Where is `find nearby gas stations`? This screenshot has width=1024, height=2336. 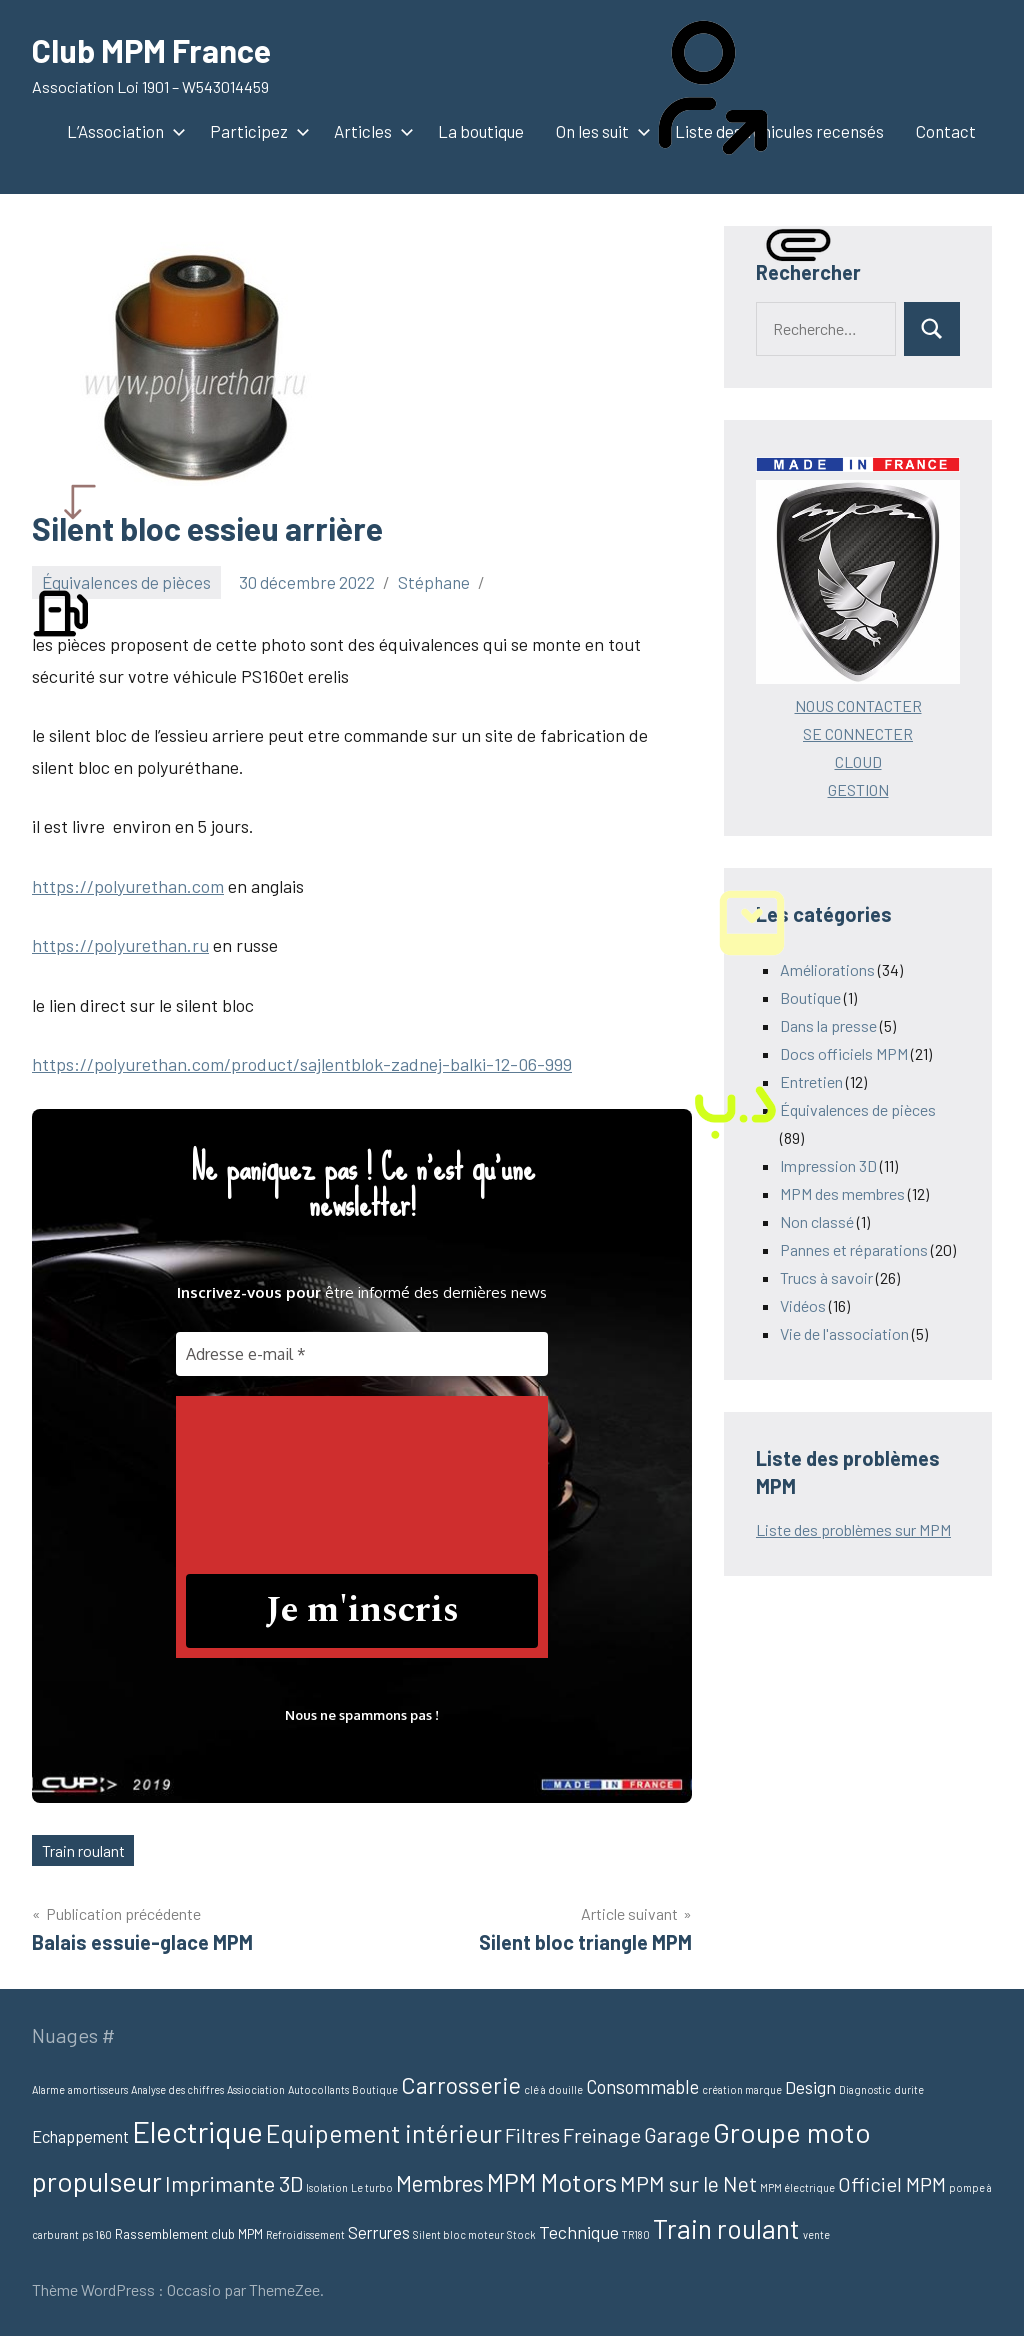 find nearby gas stations is located at coordinates (58, 613).